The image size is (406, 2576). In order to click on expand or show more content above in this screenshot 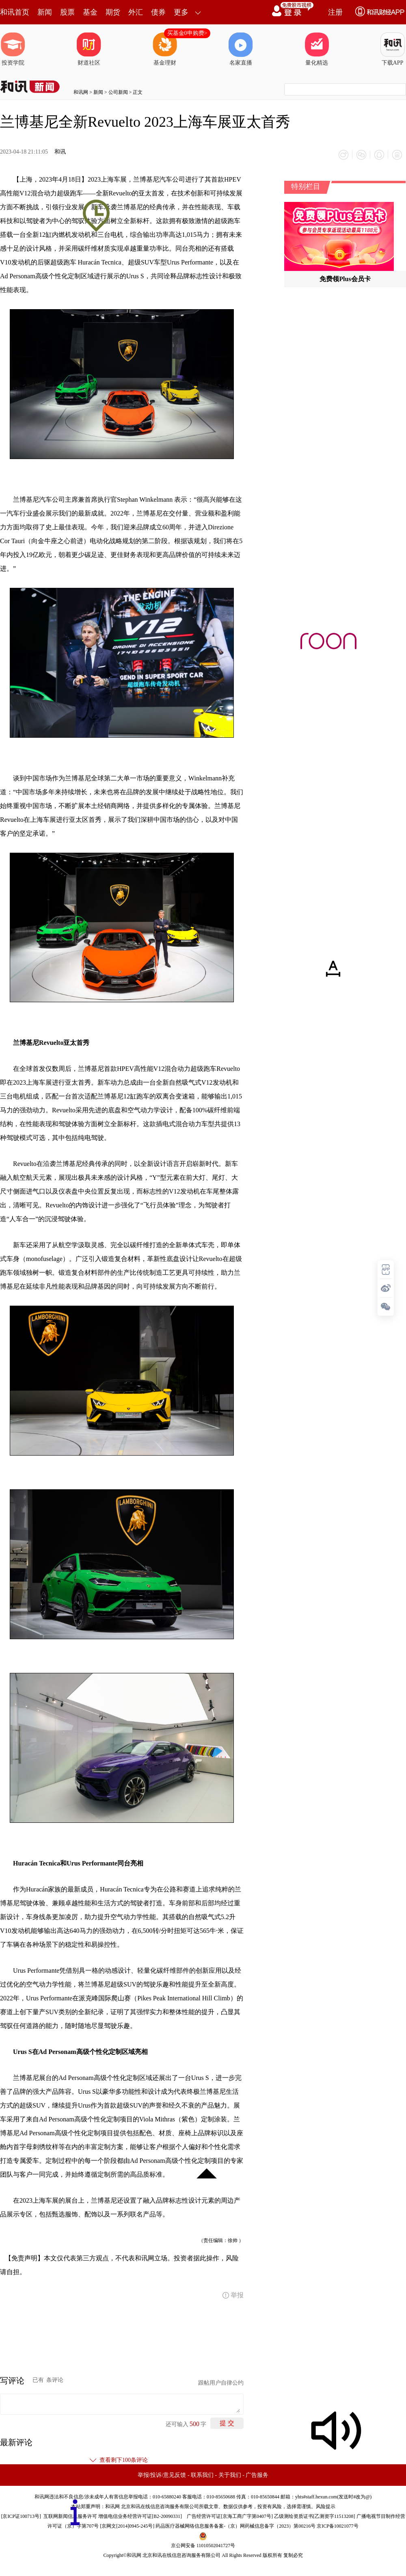, I will do `click(207, 2173)`.